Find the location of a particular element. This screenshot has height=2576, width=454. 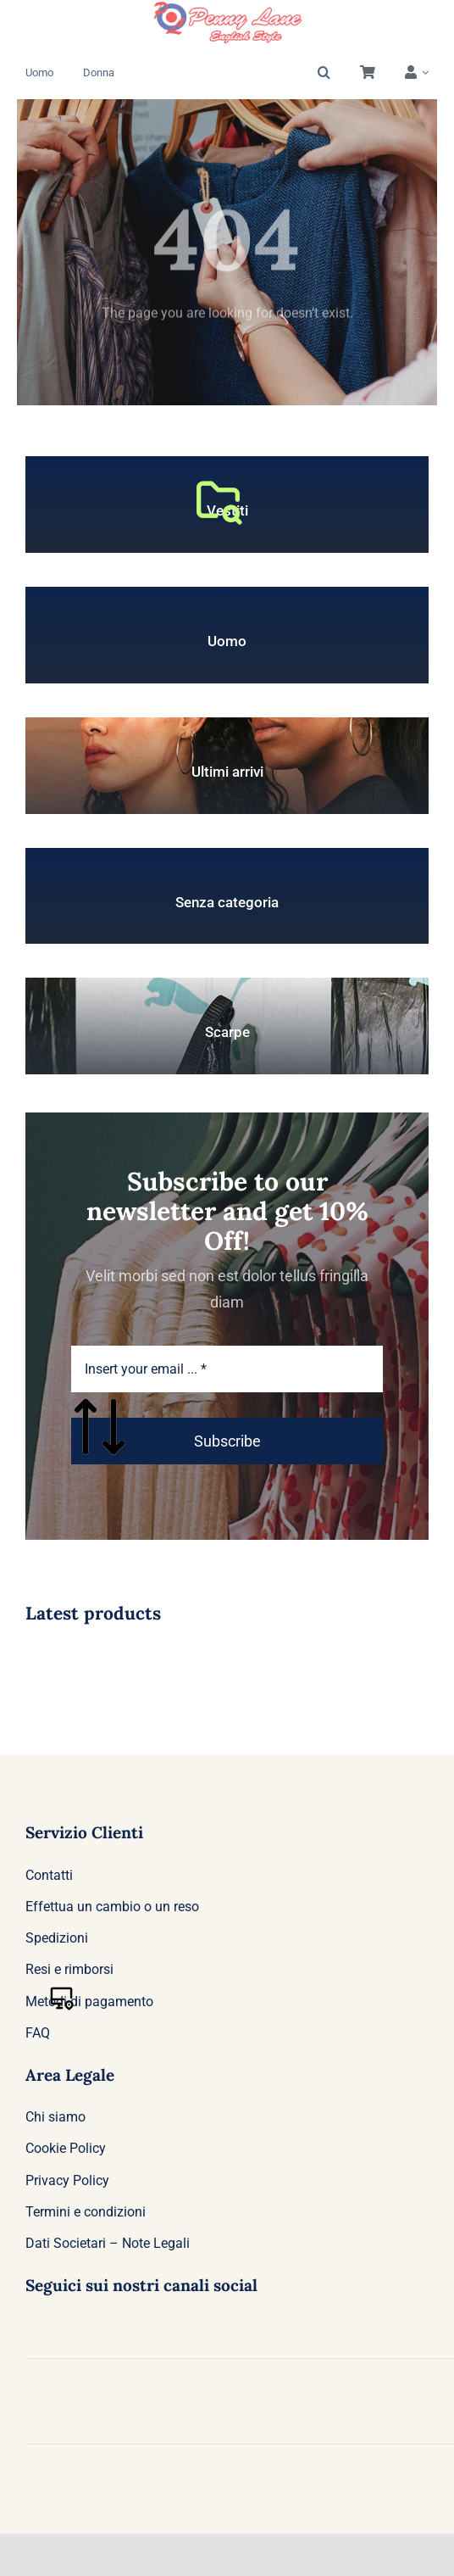

sort items in ascending or descending order is located at coordinates (99, 1426).